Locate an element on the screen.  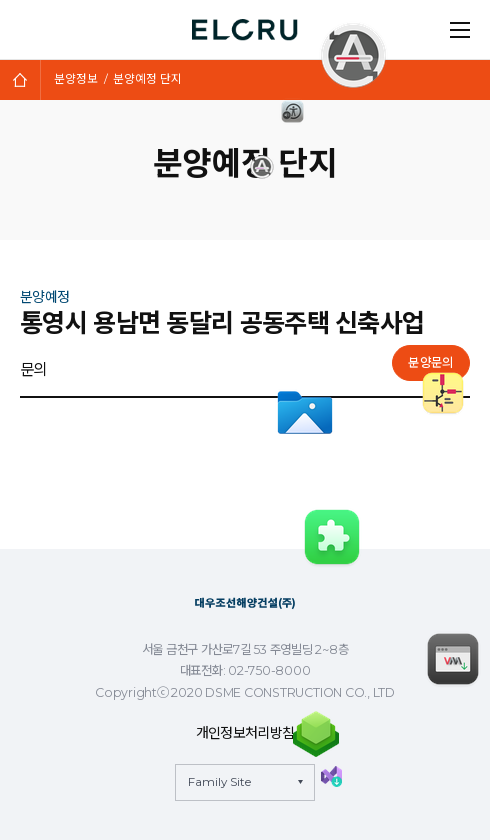
check for available system updates is located at coordinates (262, 167).